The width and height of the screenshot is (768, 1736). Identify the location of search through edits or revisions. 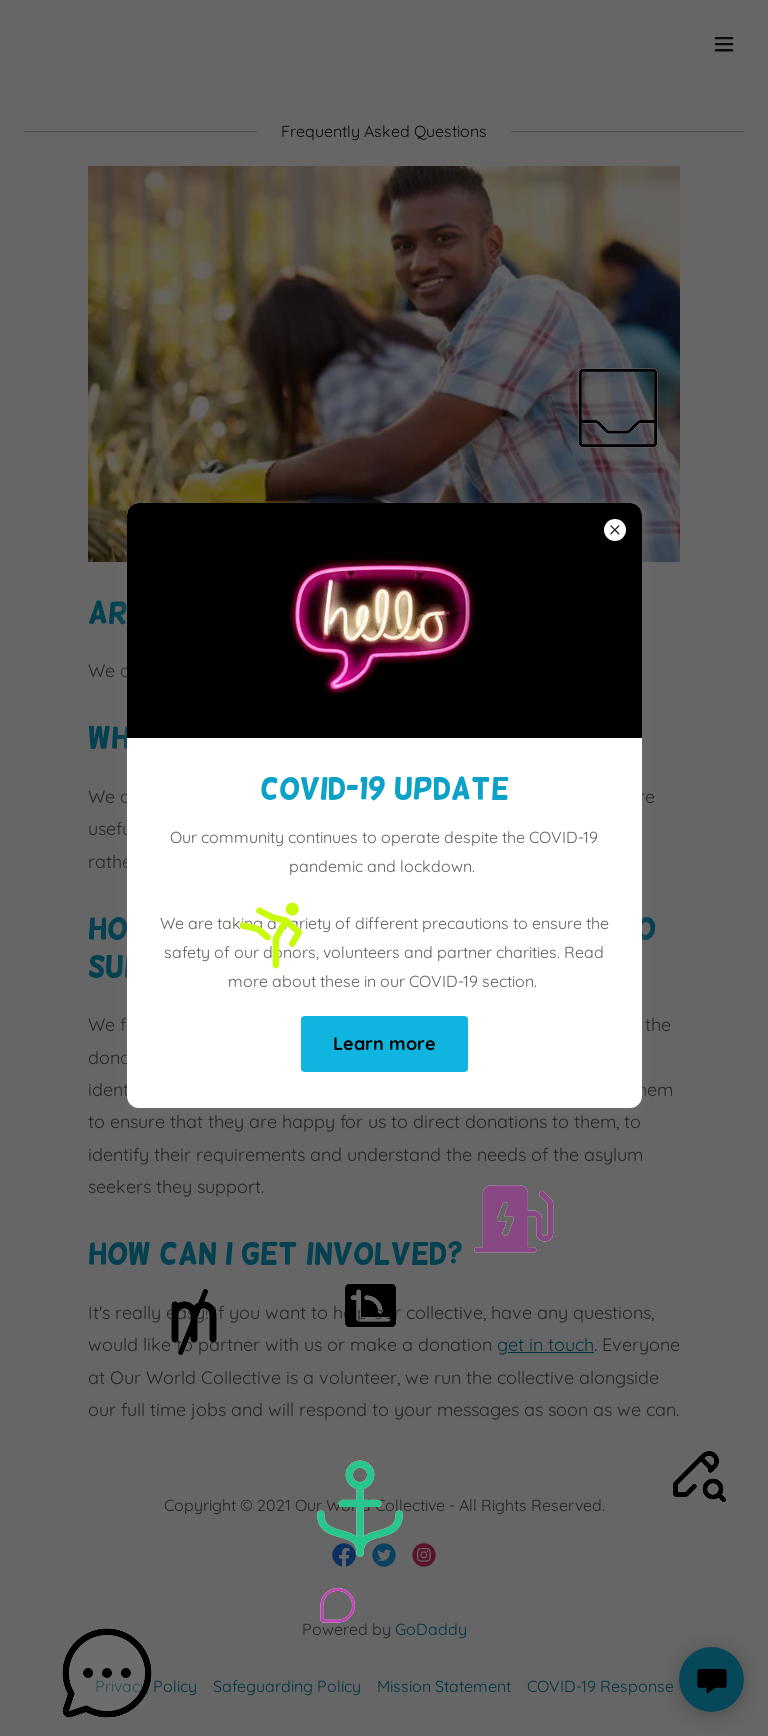
(697, 1473).